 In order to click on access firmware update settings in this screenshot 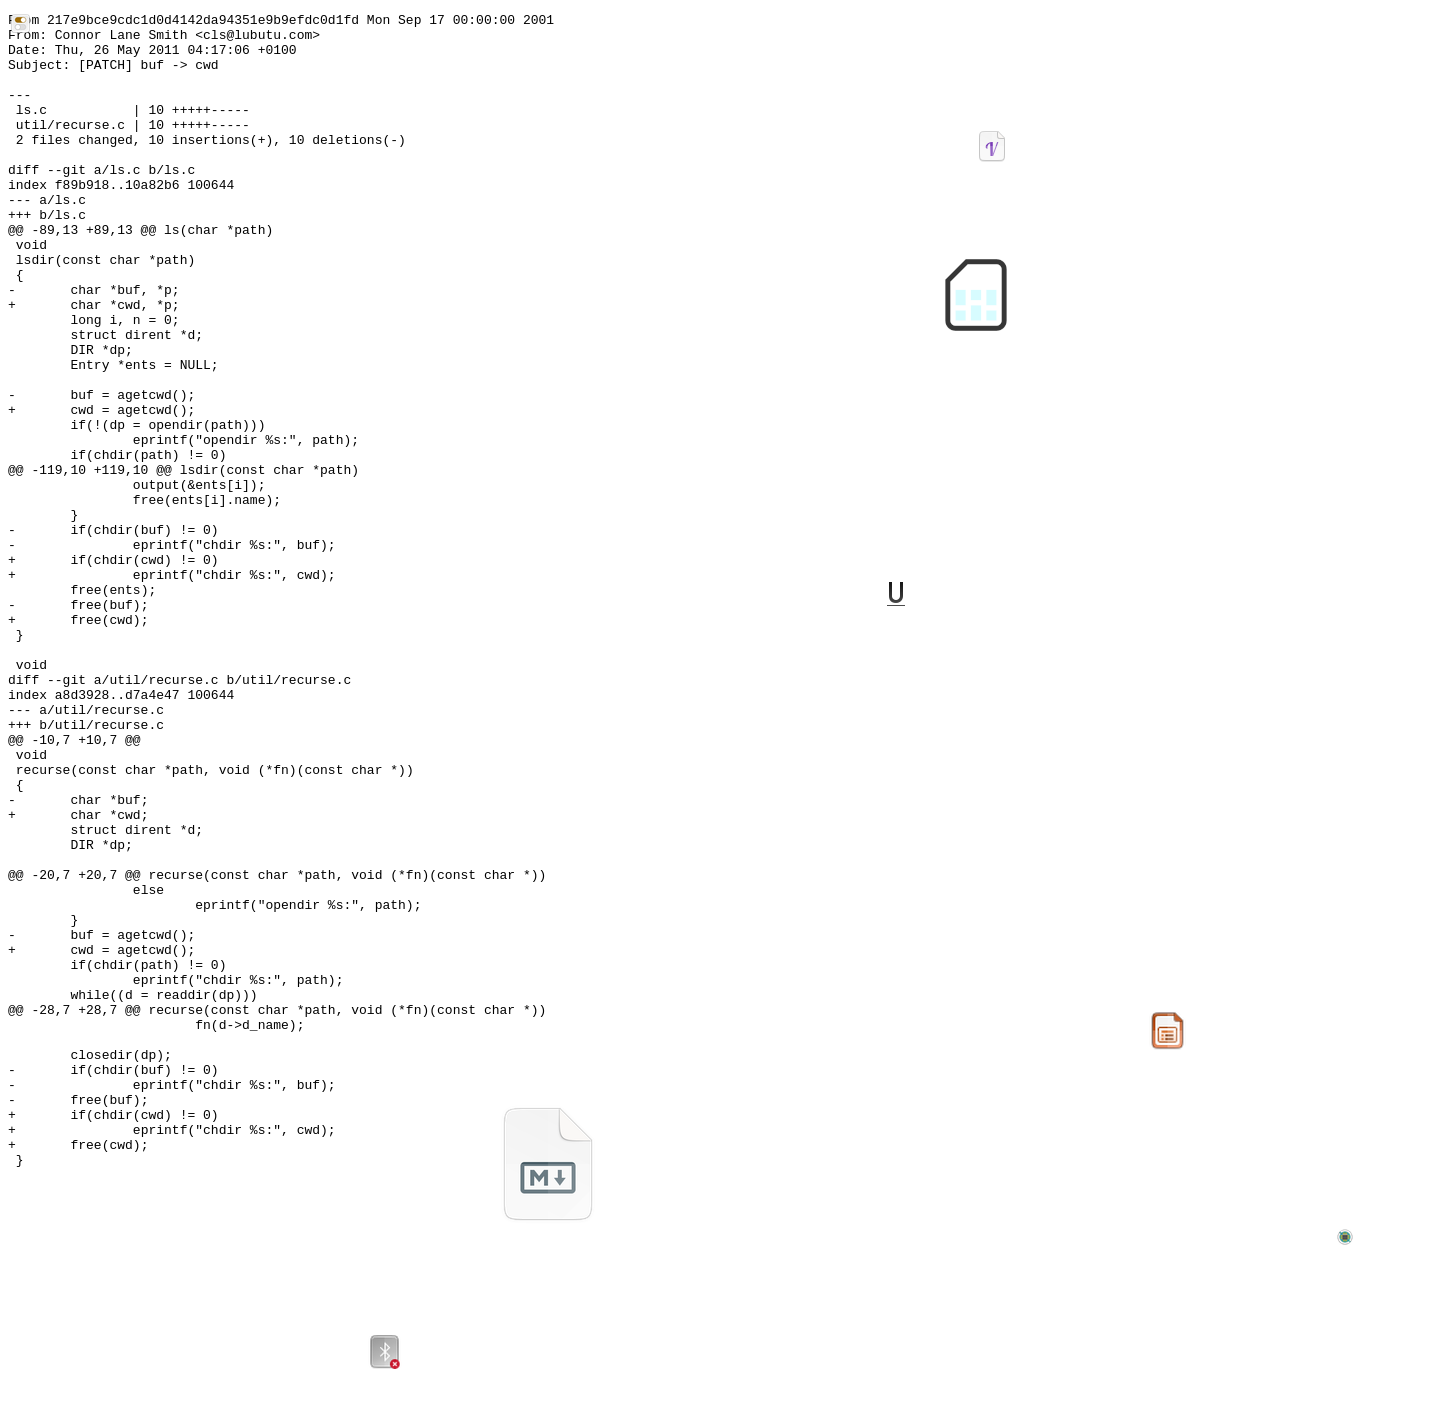, I will do `click(1345, 1237)`.